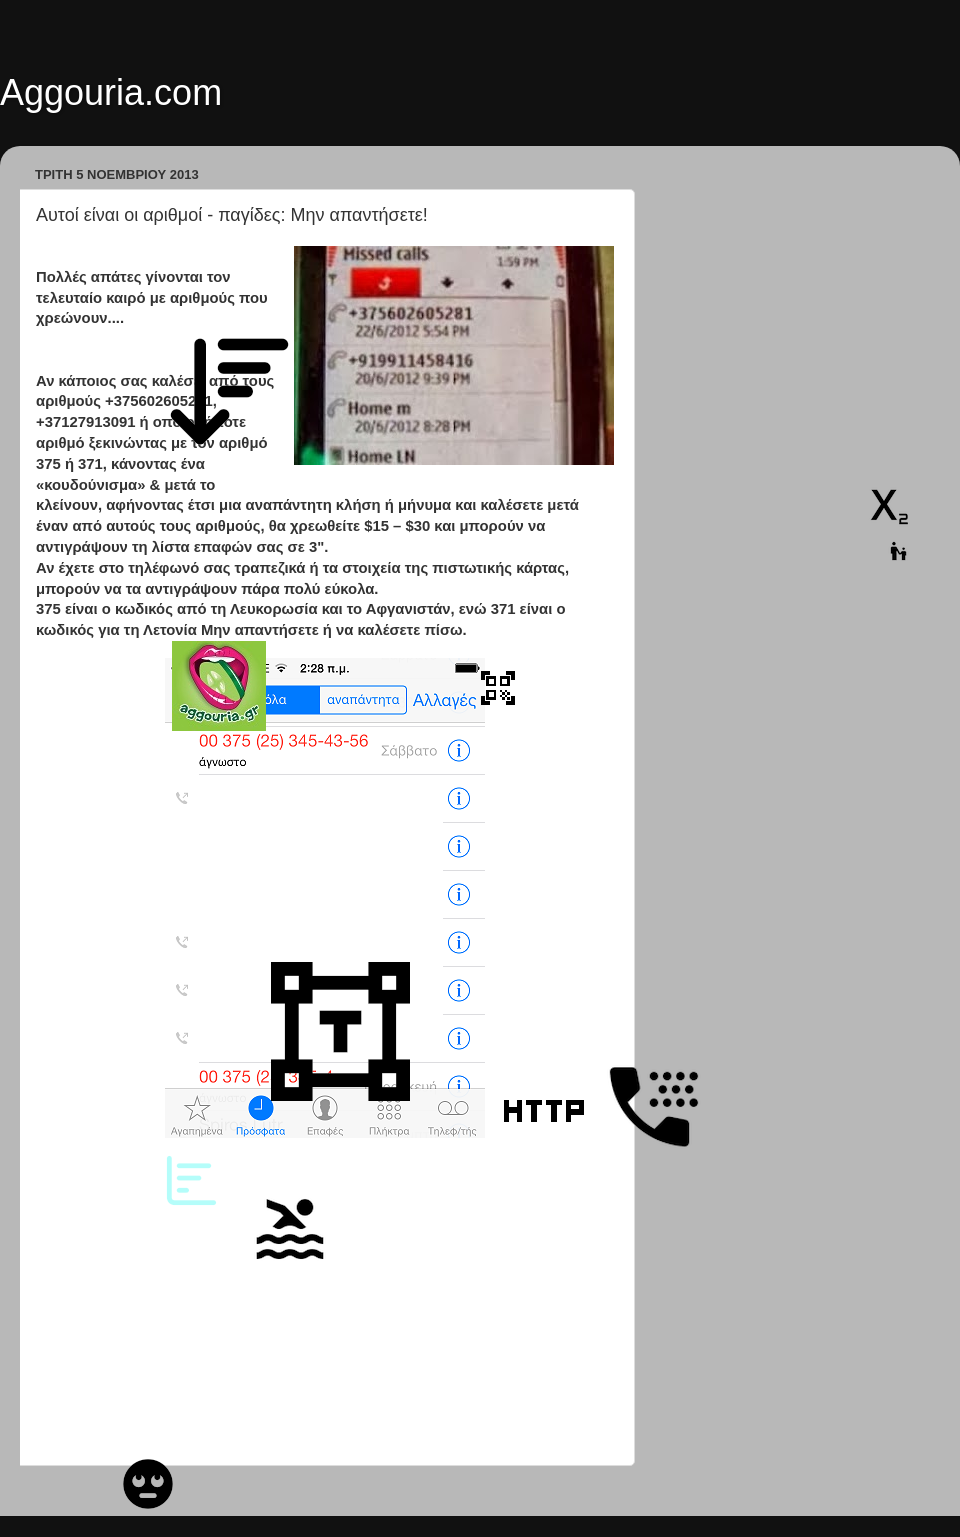 The height and width of the screenshot is (1537, 960). I want to click on access TTY/text telephone services, so click(654, 1107).